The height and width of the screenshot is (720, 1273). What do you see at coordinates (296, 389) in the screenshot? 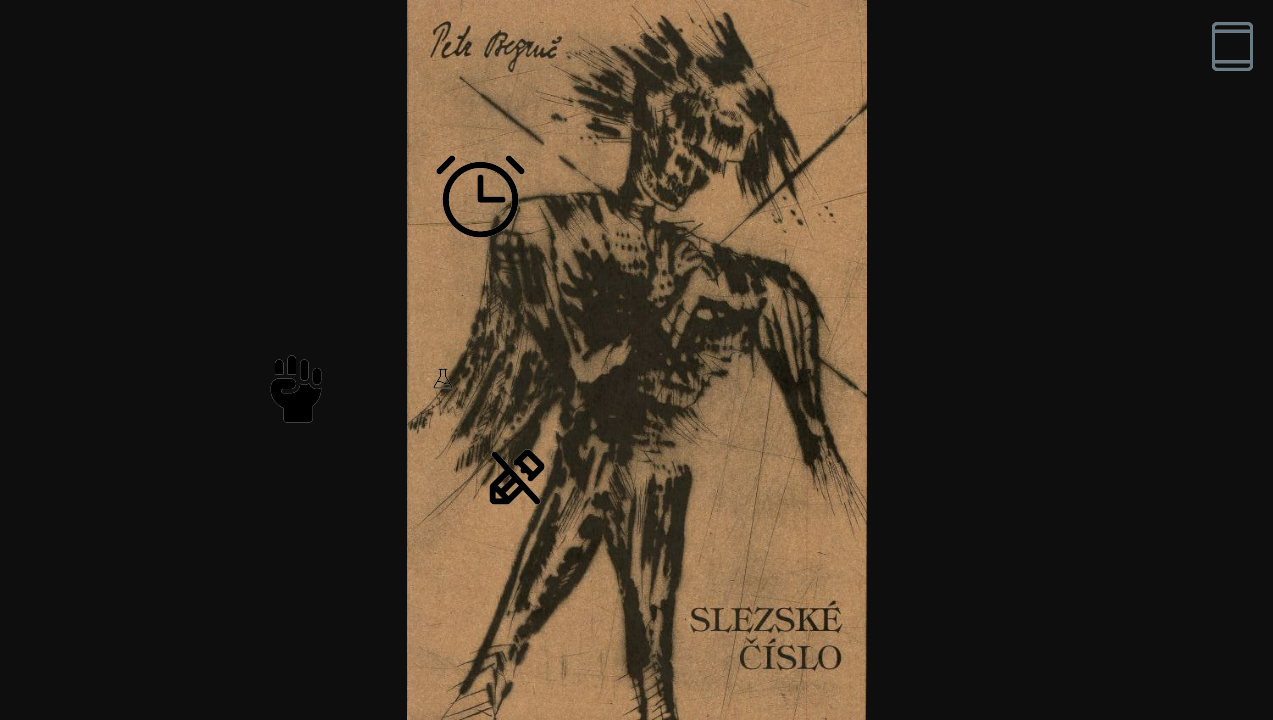
I see `show solidarity or support for a cause` at bounding box center [296, 389].